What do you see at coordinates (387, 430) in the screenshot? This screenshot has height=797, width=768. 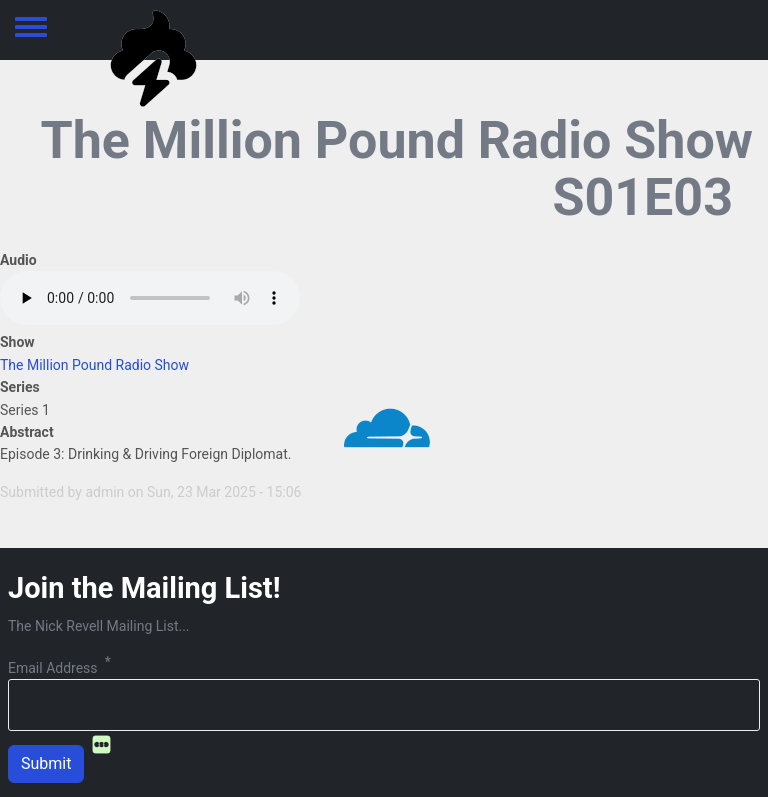 I see `Cloudflare logo` at bounding box center [387, 430].